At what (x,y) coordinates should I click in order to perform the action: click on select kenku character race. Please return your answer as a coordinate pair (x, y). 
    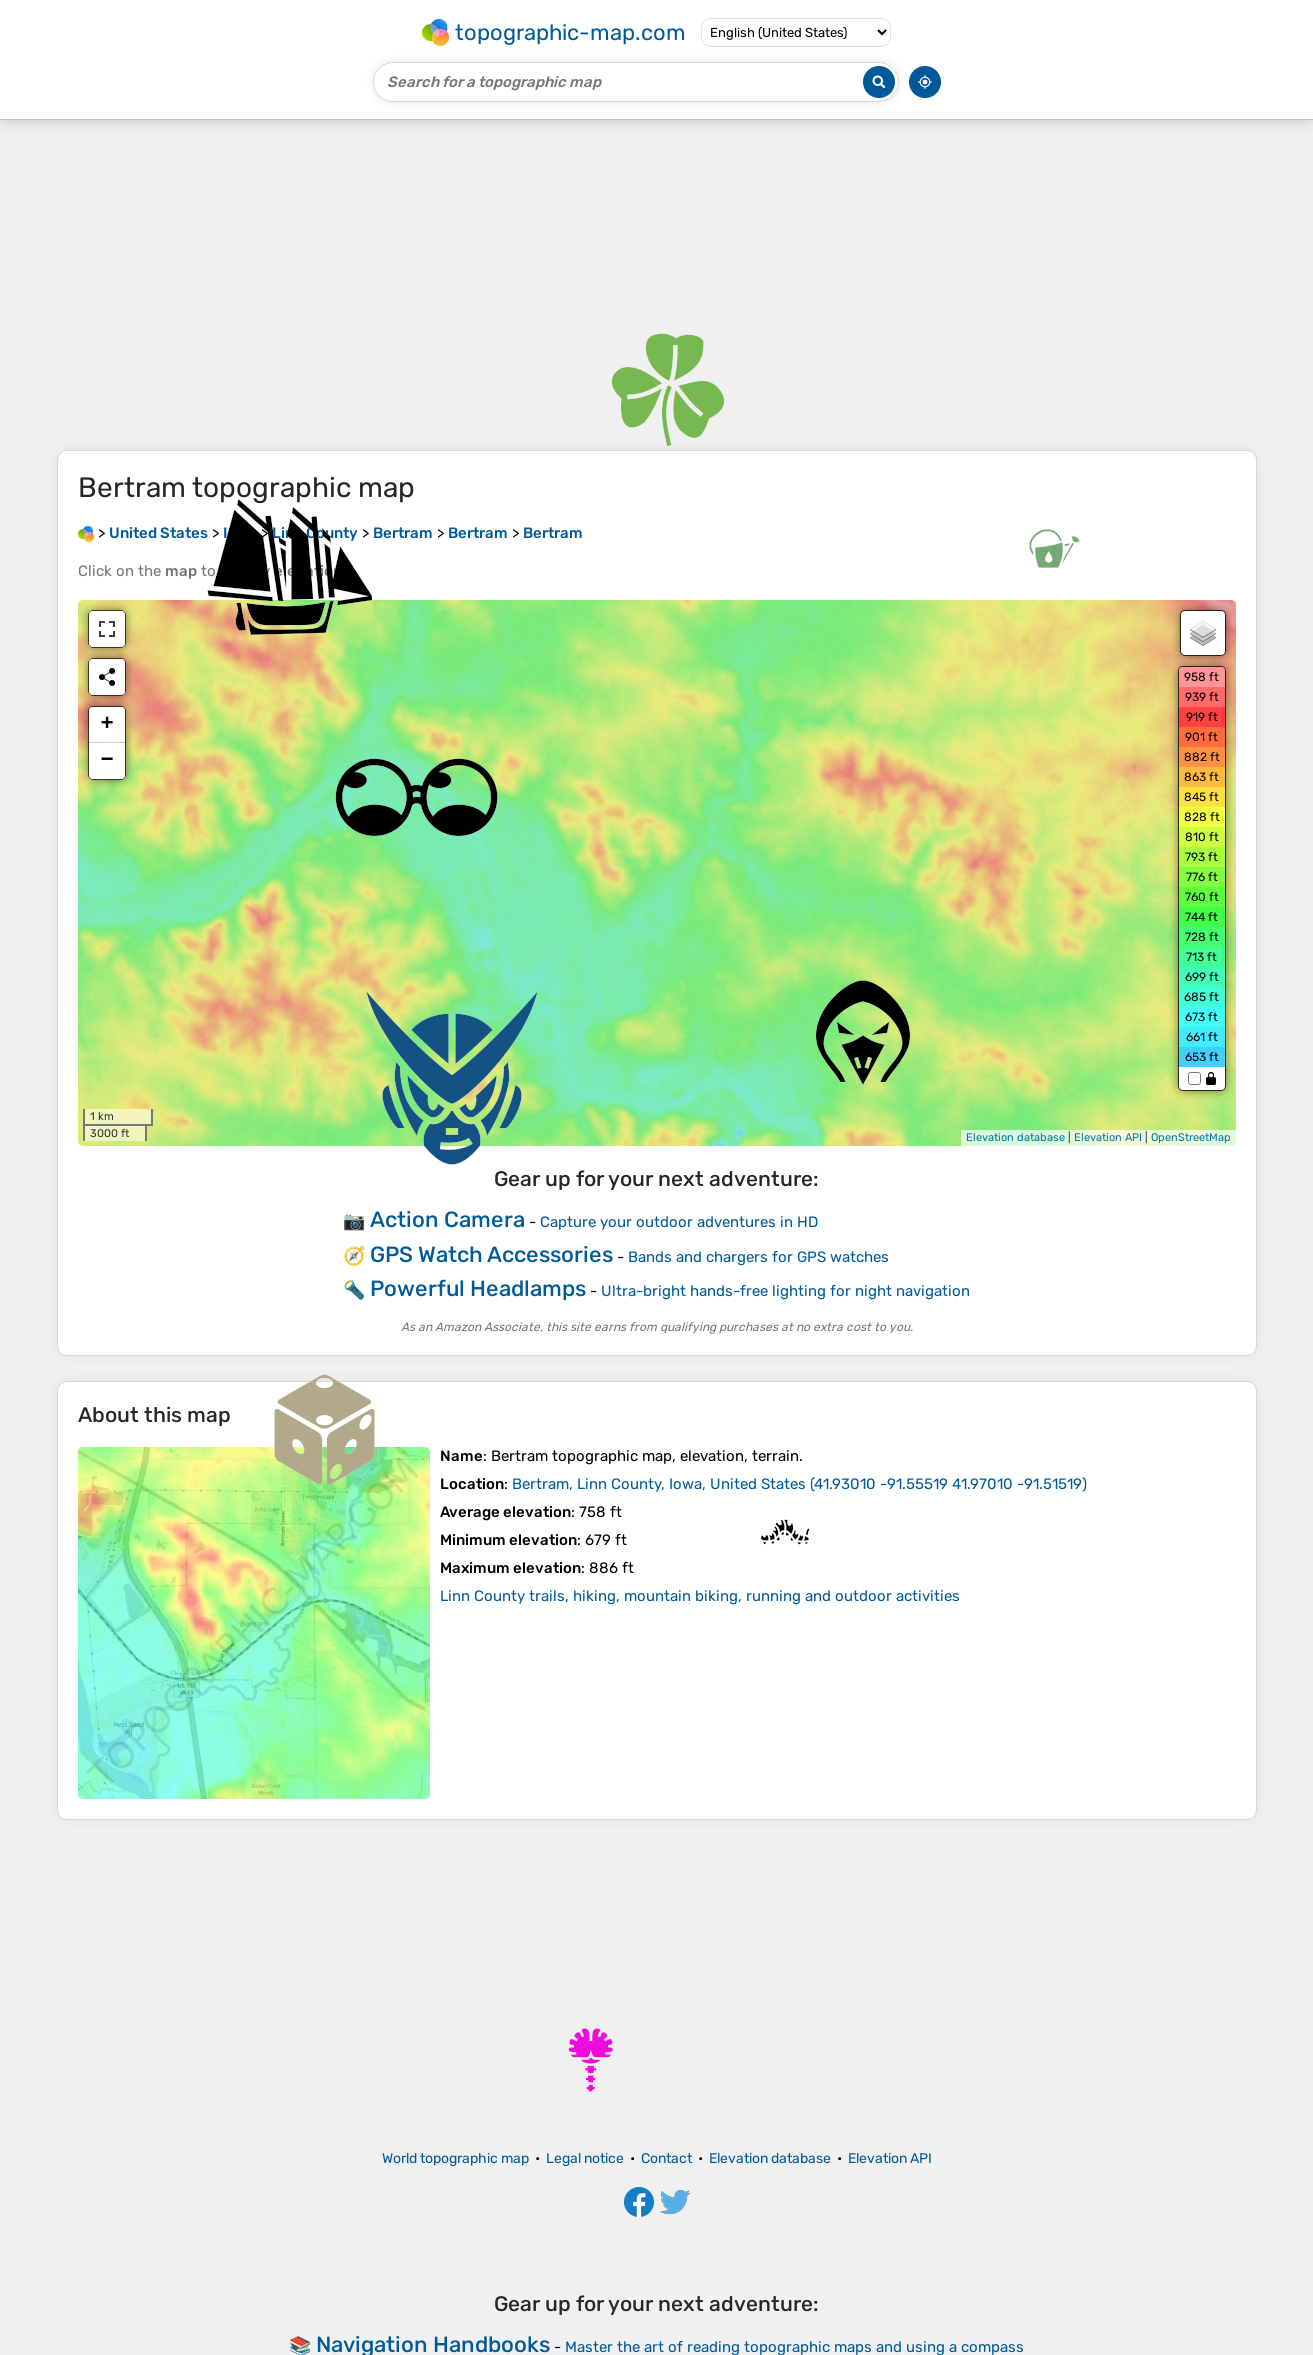
    Looking at the image, I should click on (863, 1033).